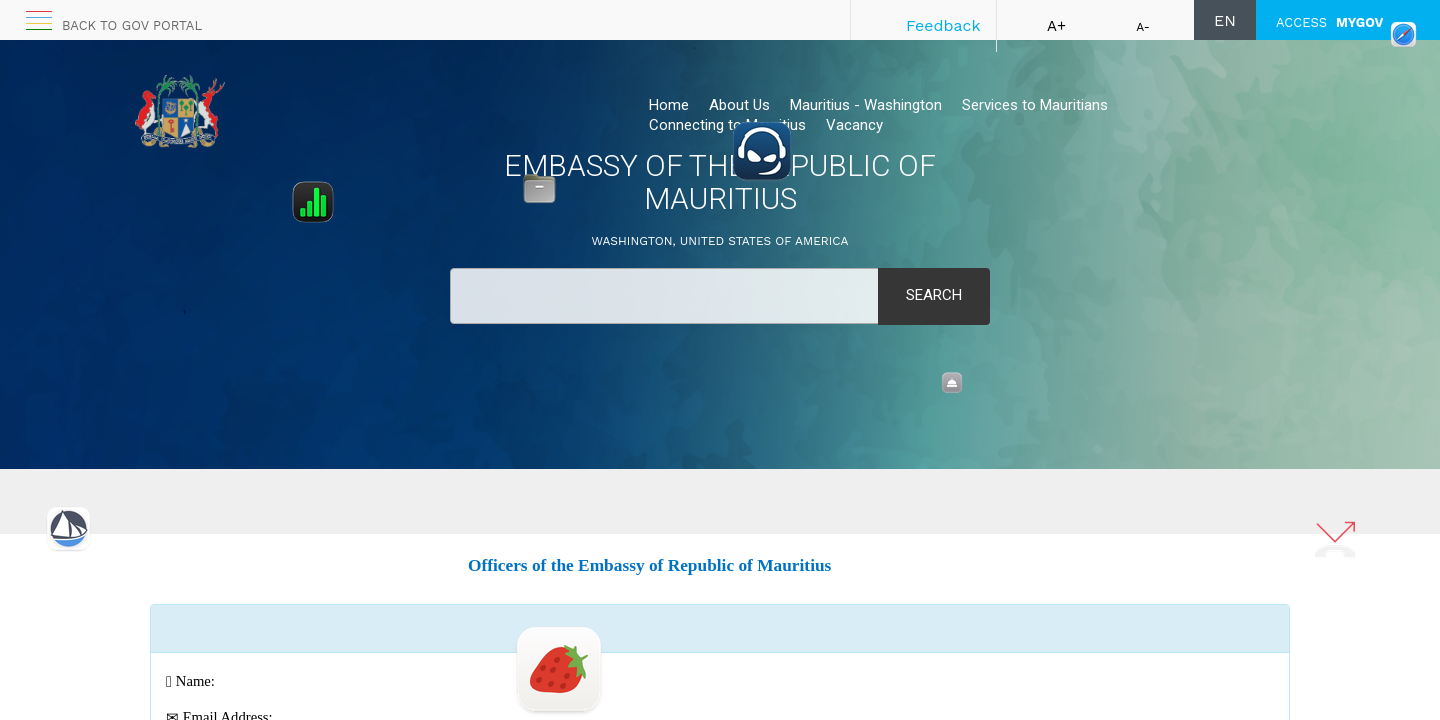  What do you see at coordinates (313, 202) in the screenshot?
I see `open apple numbers spreadsheet app` at bounding box center [313, 202].